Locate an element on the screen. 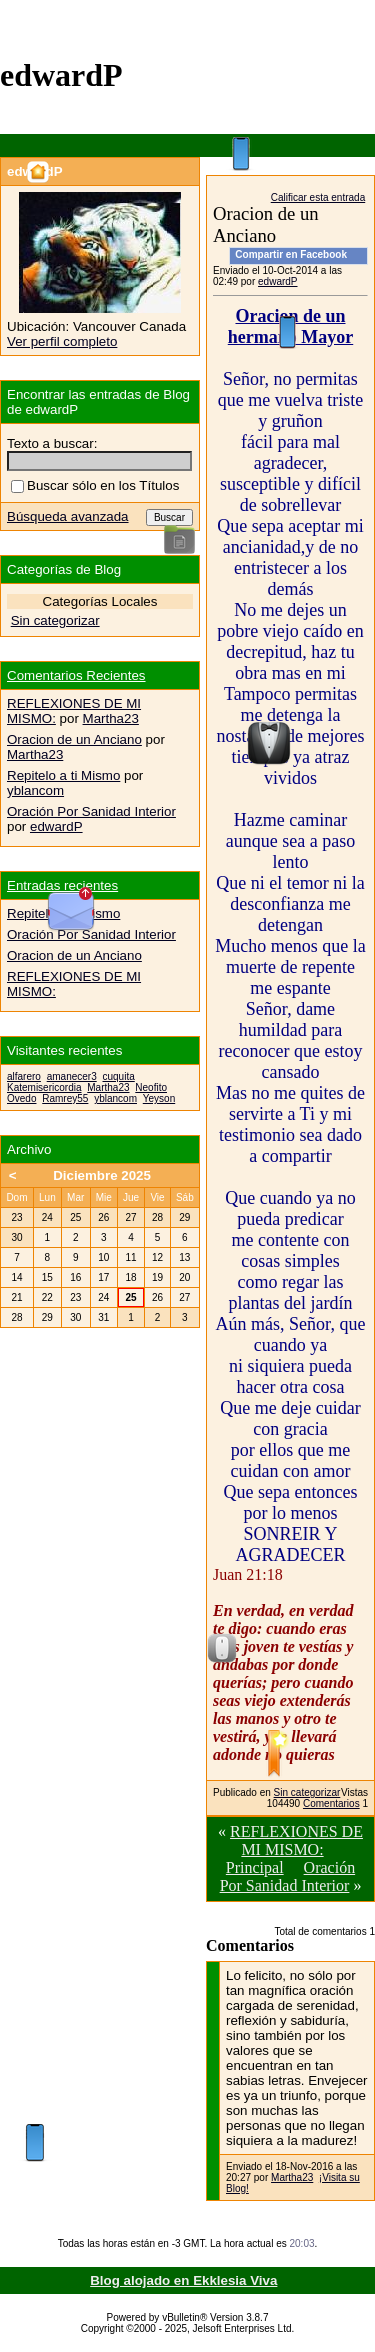 The height and width of the screenshot is (2352, 375). configure mouse settings is located at coordinates (222, 1648).